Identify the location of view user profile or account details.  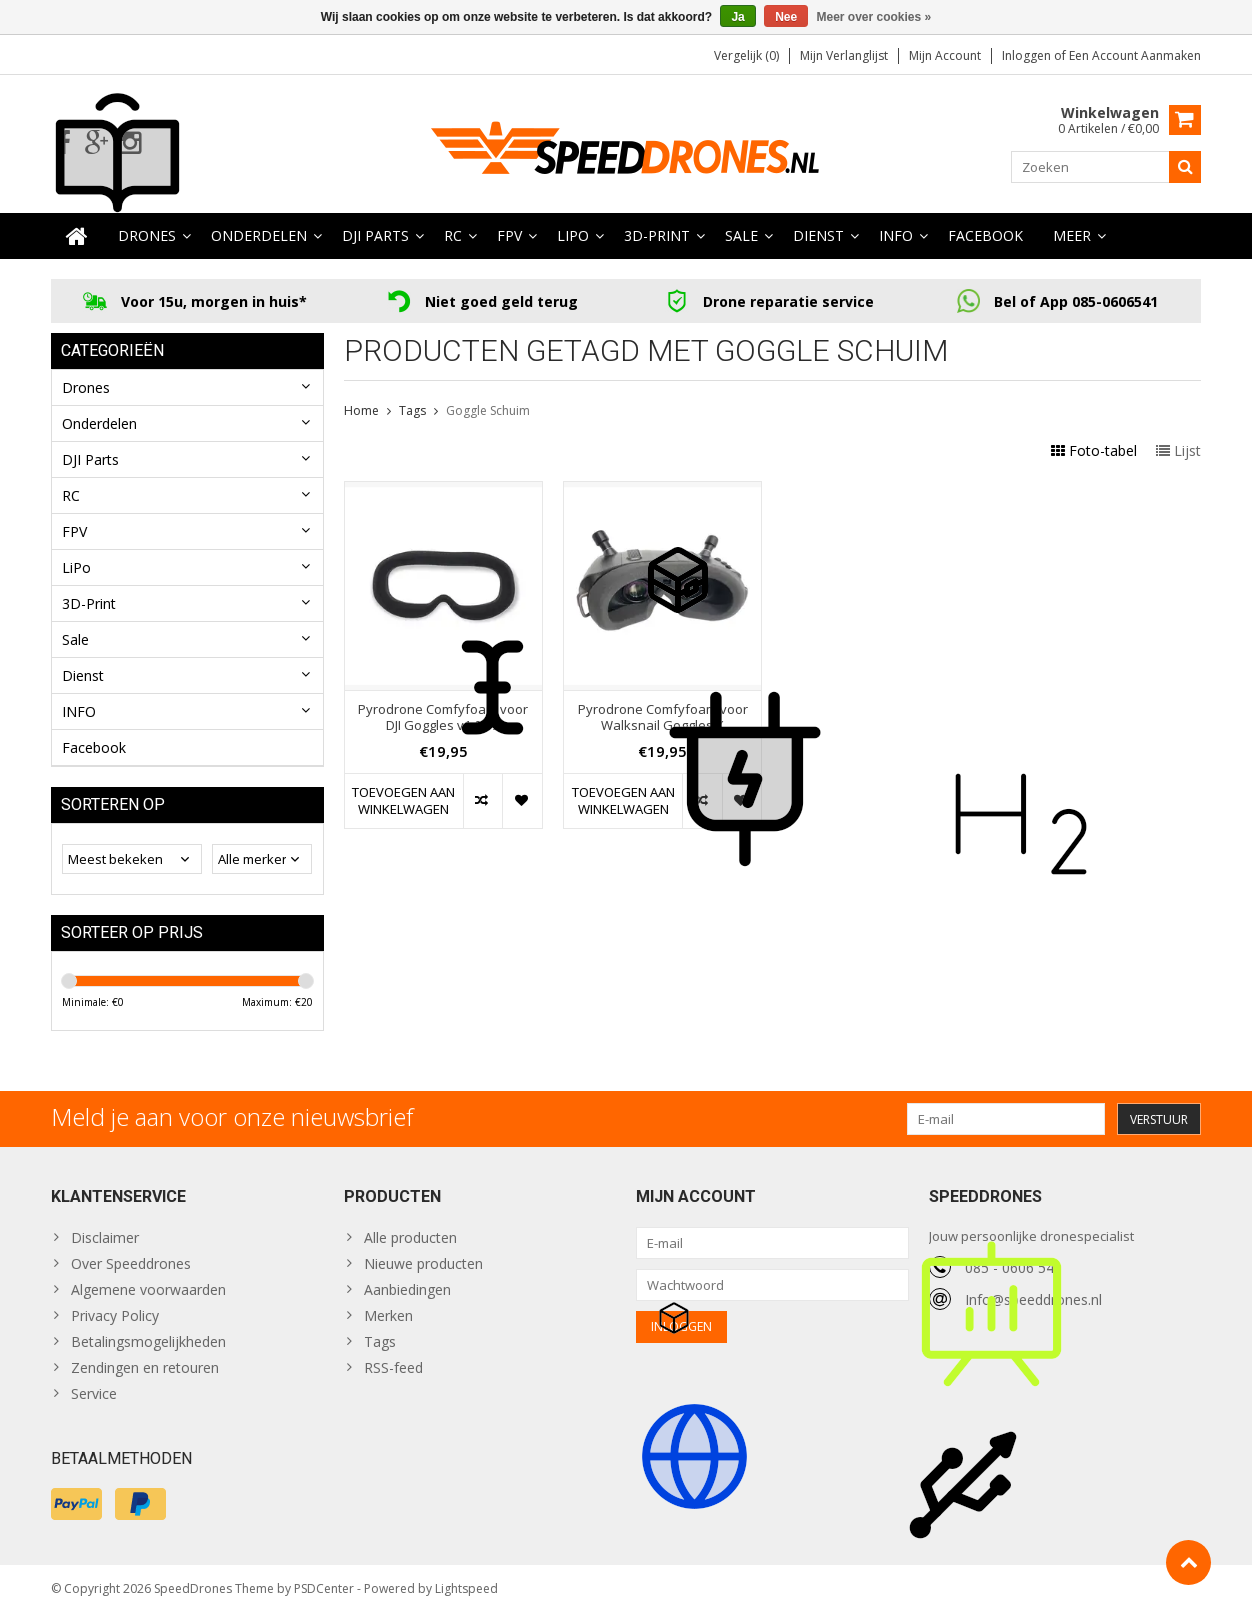
(117, 150).